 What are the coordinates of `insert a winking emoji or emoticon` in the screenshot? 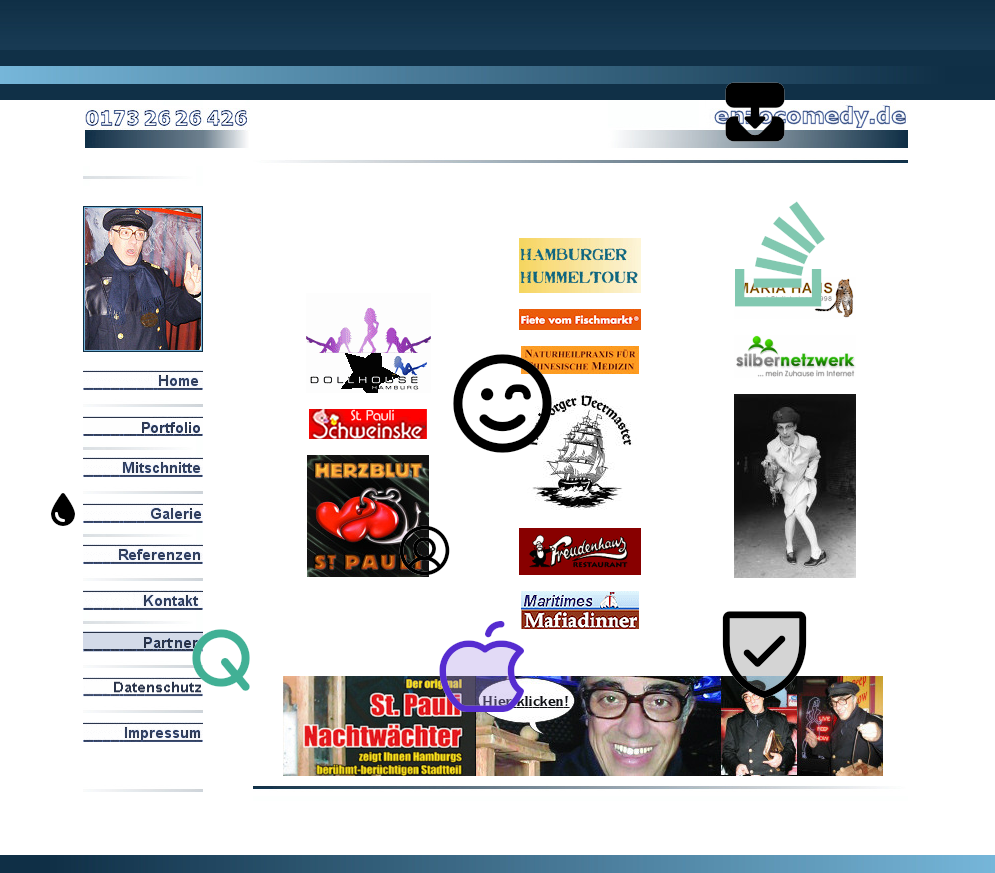 It's located at (502, 403).